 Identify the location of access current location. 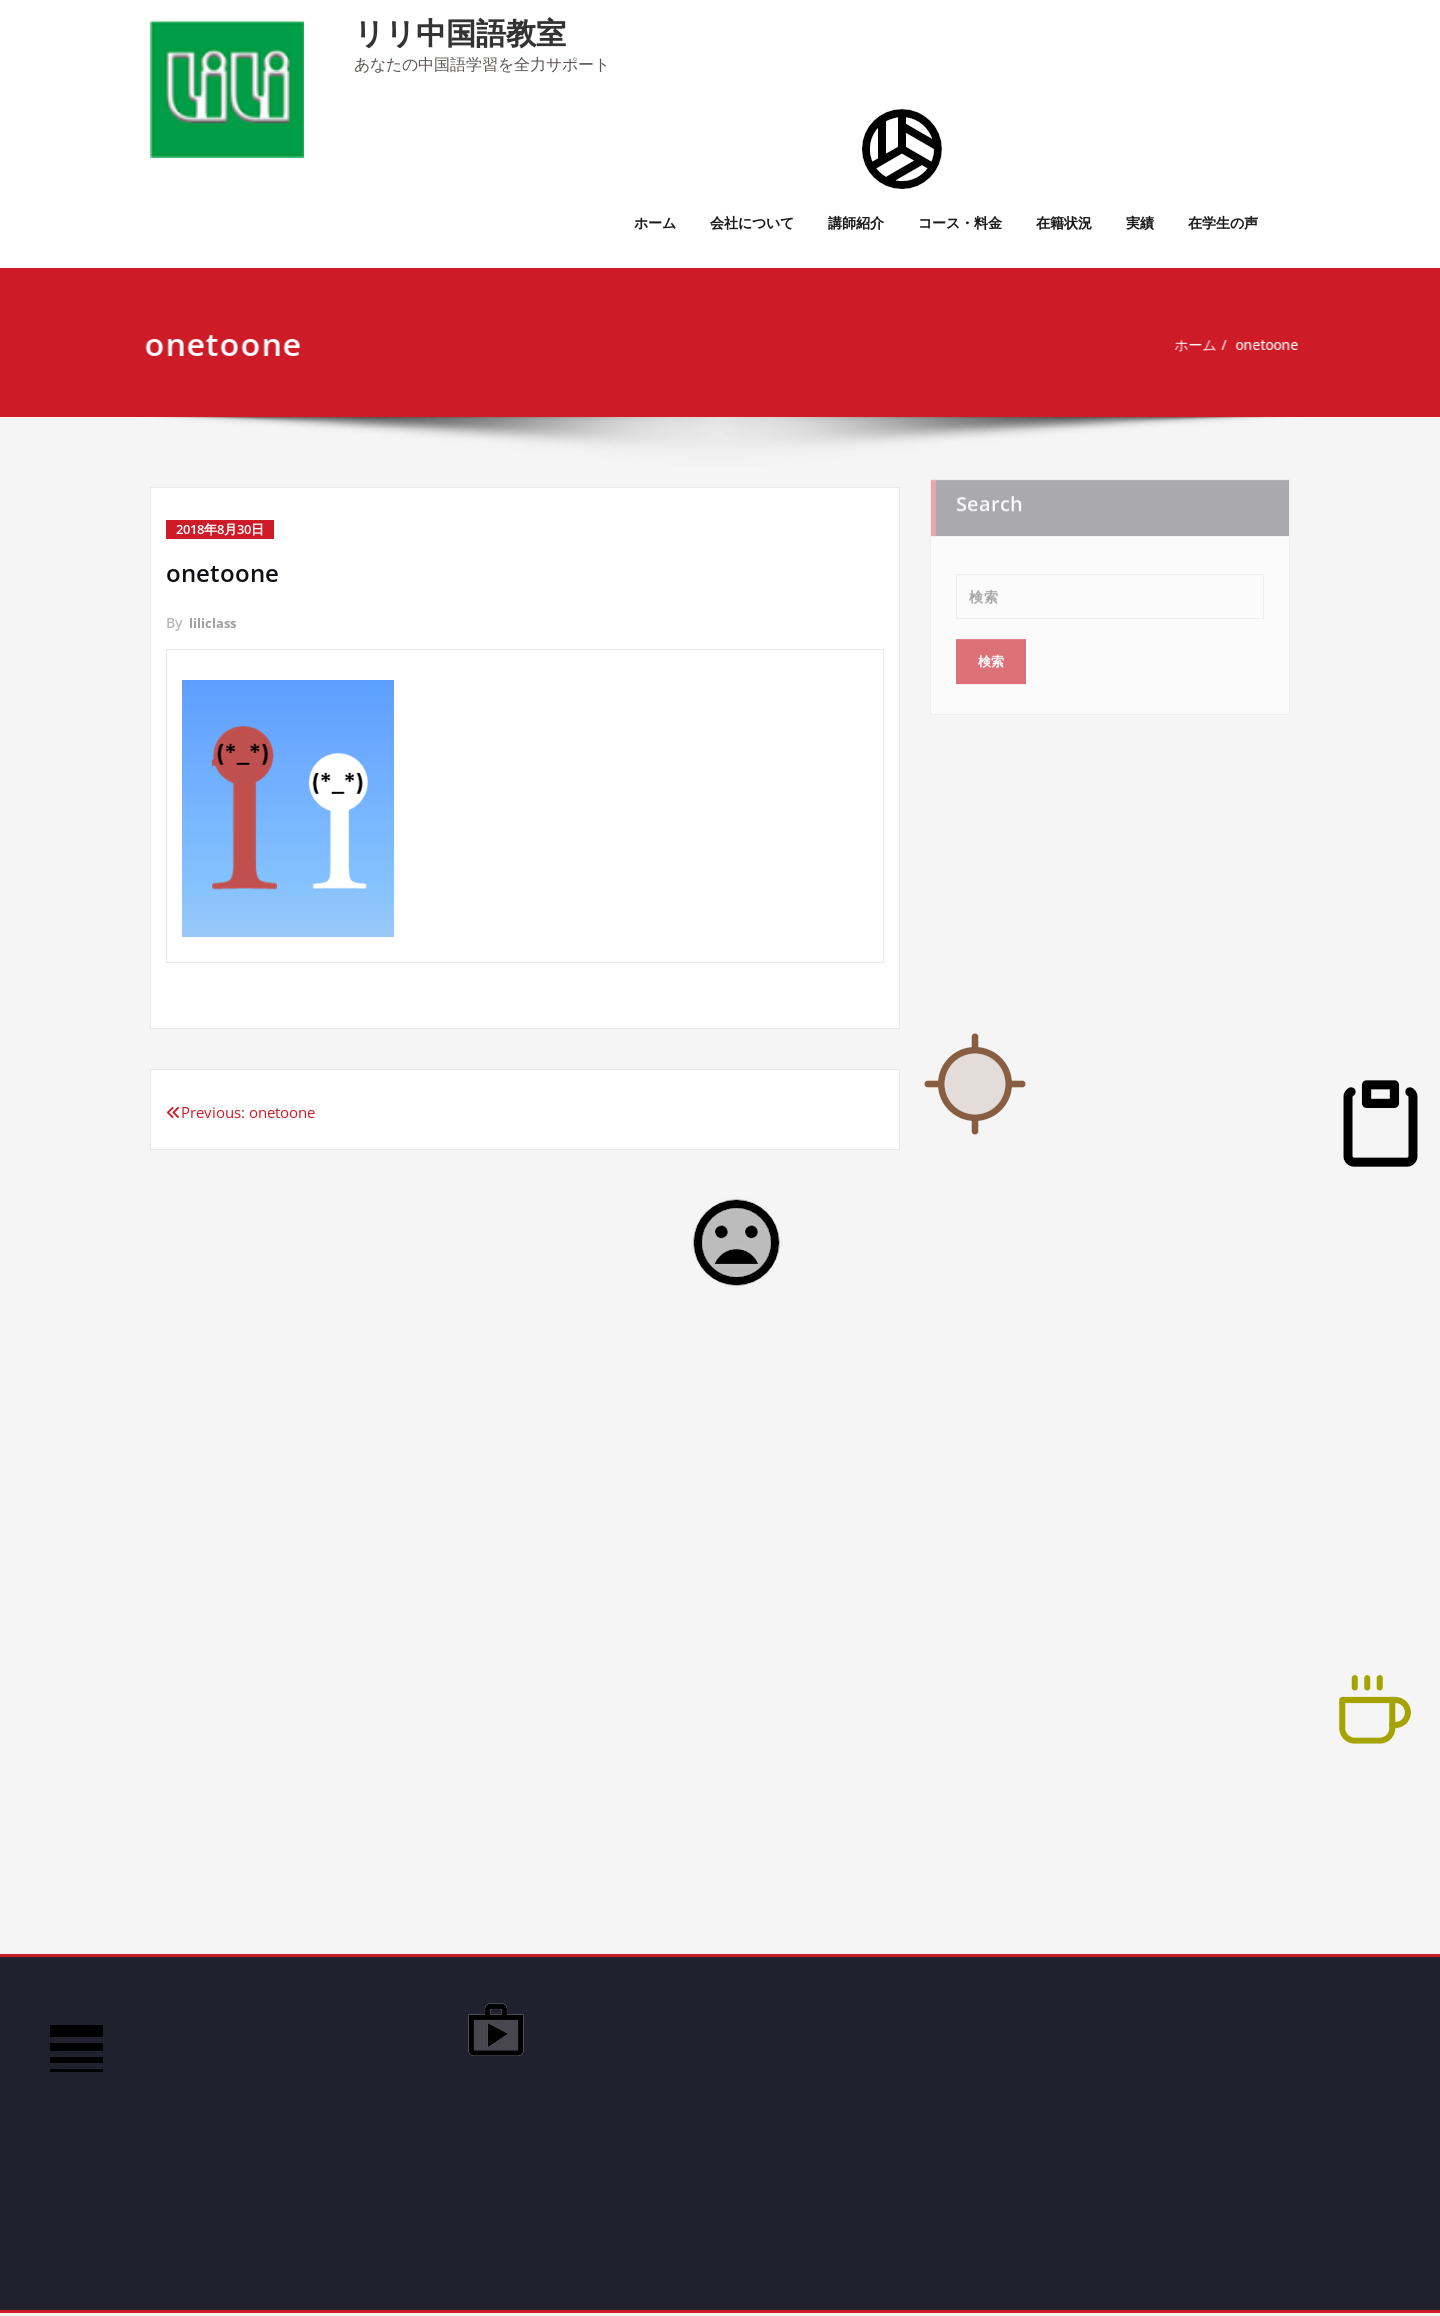
(975, 1084).